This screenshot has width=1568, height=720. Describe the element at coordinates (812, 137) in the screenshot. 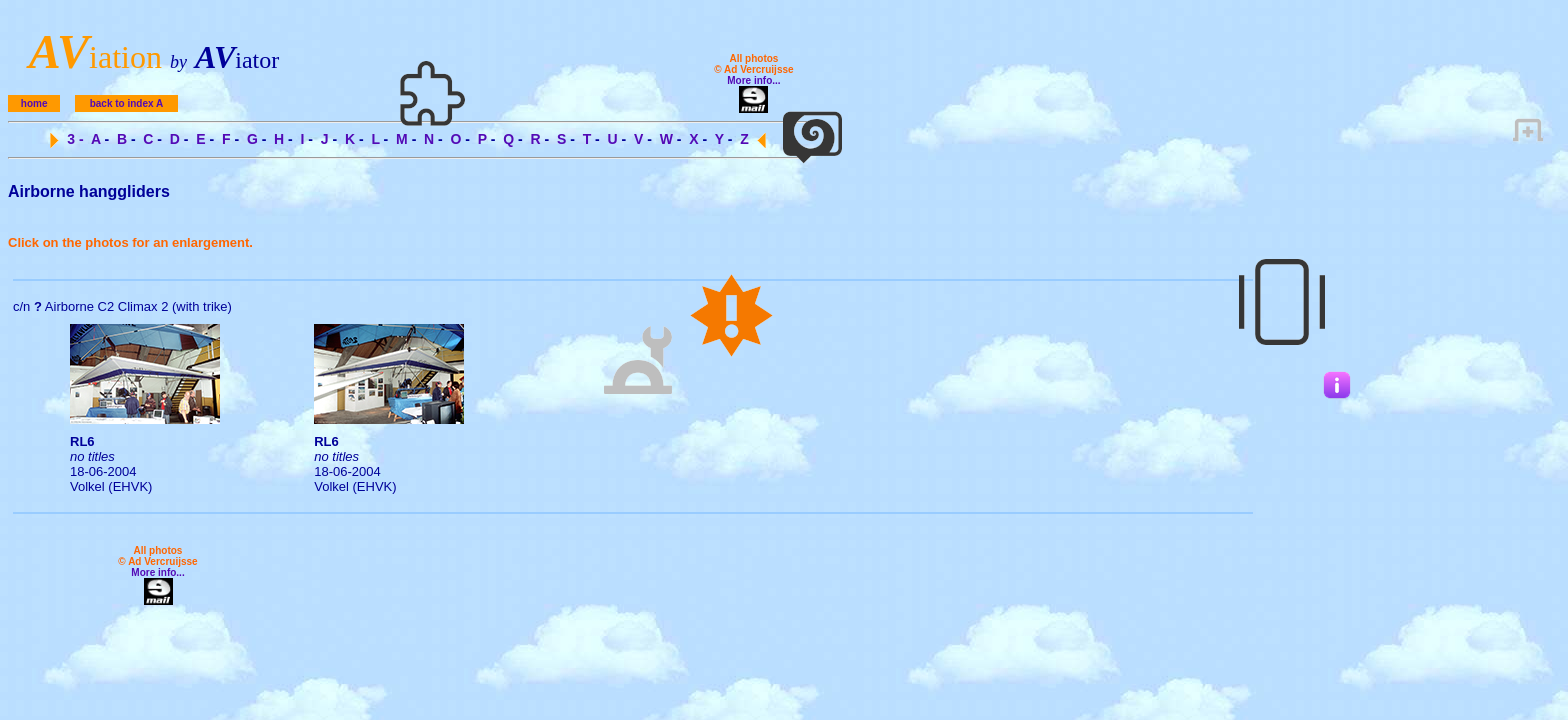

I see `open fractal messaging app` at that location.